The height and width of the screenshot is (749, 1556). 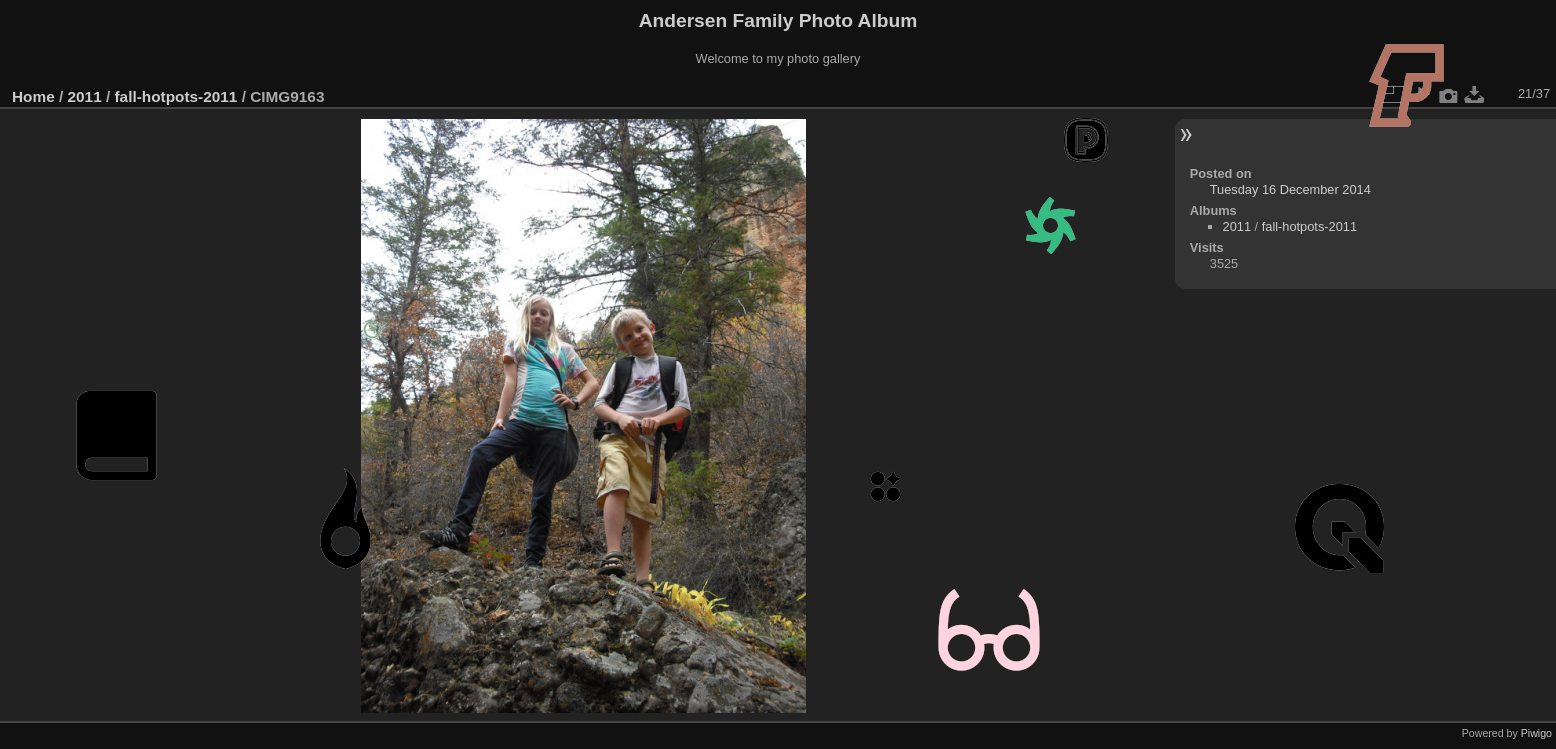 I want to click on check temperature or thermal readings, so click(x=1406, y=85).